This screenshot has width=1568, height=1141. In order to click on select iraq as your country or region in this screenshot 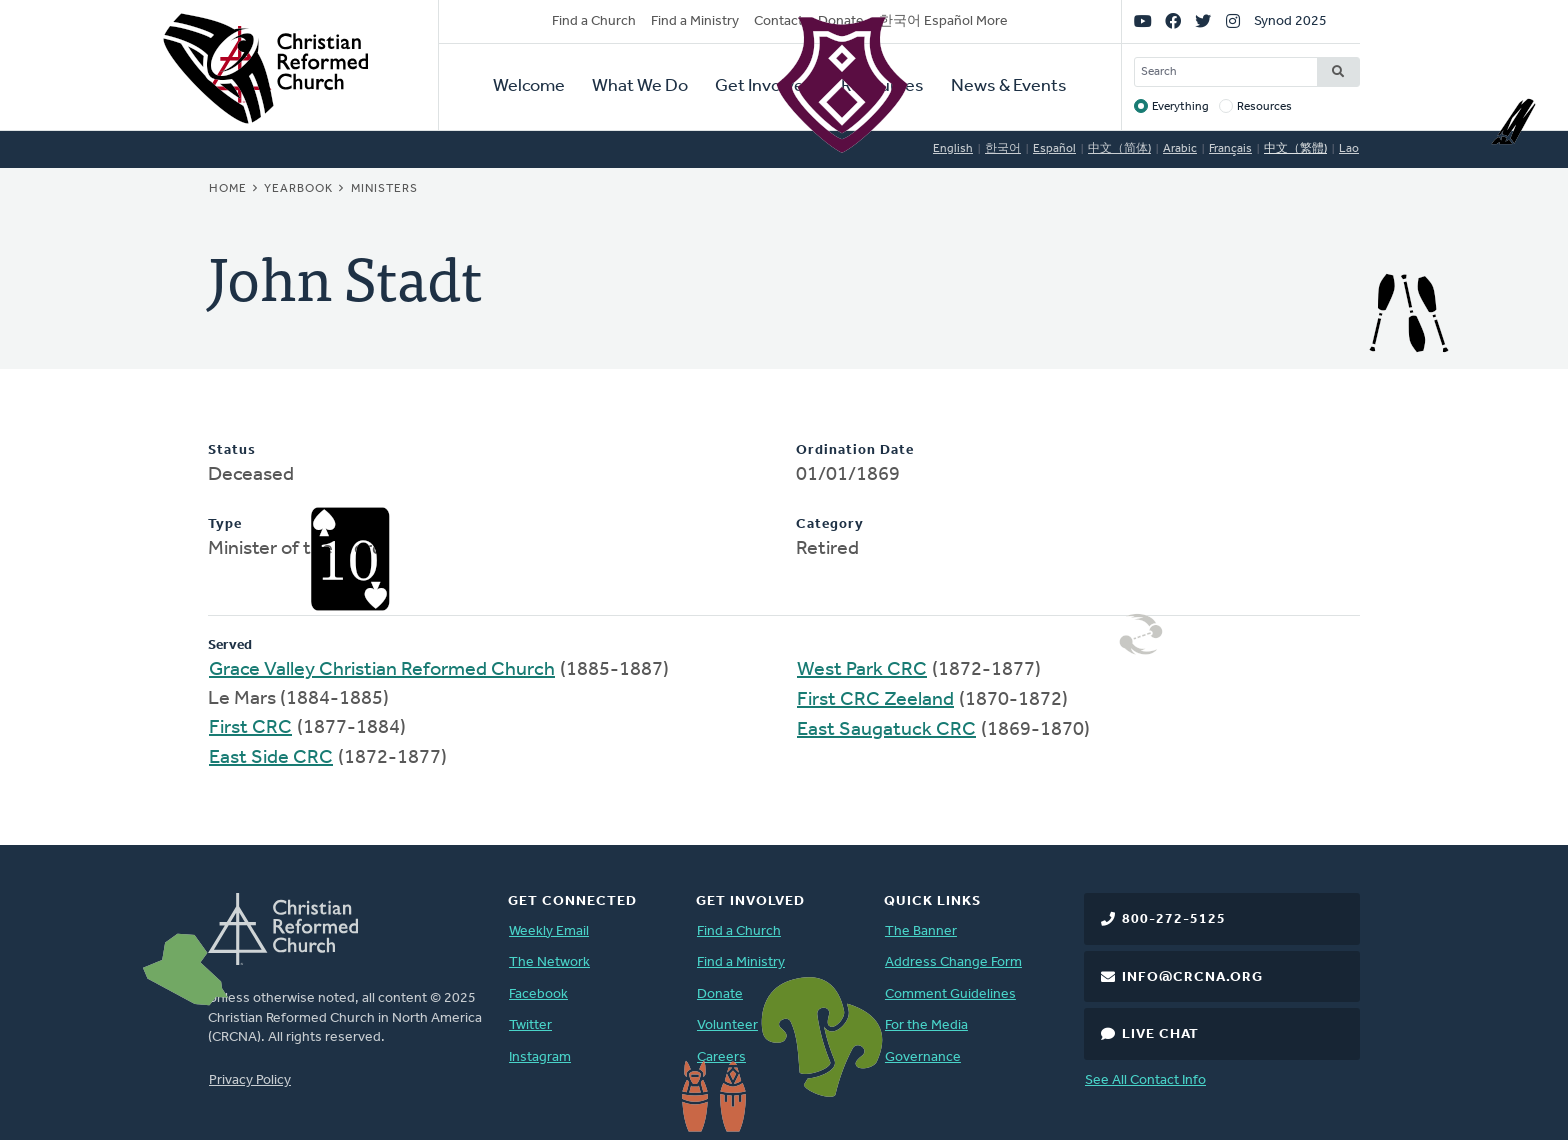, I will do `click(185, 969)`.